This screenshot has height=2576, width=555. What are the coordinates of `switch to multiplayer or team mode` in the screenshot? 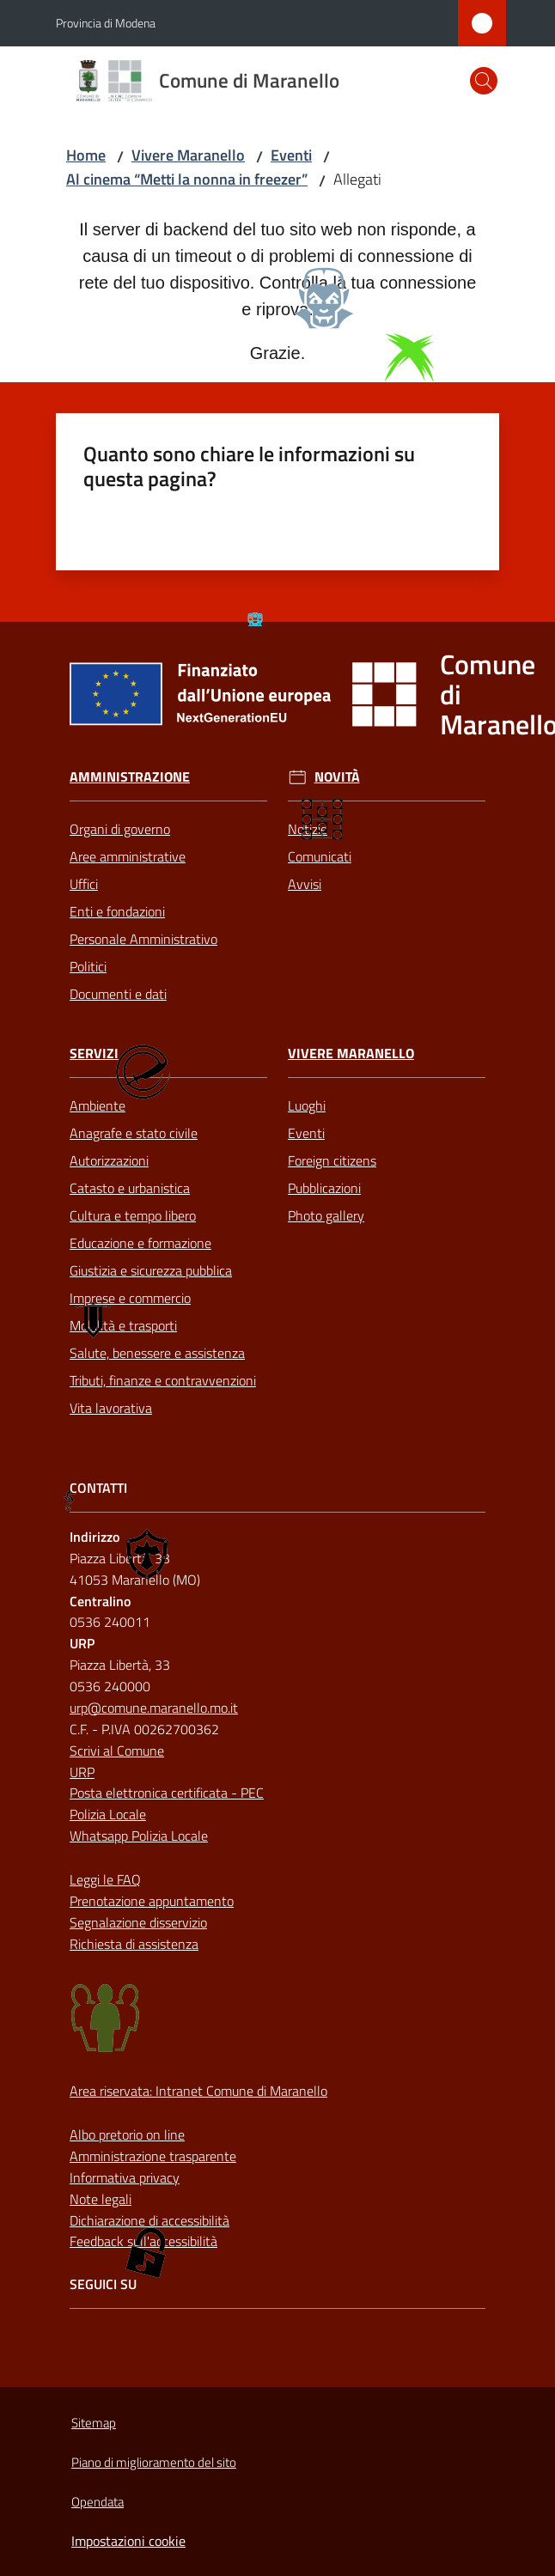 It's located at (105, 2018).